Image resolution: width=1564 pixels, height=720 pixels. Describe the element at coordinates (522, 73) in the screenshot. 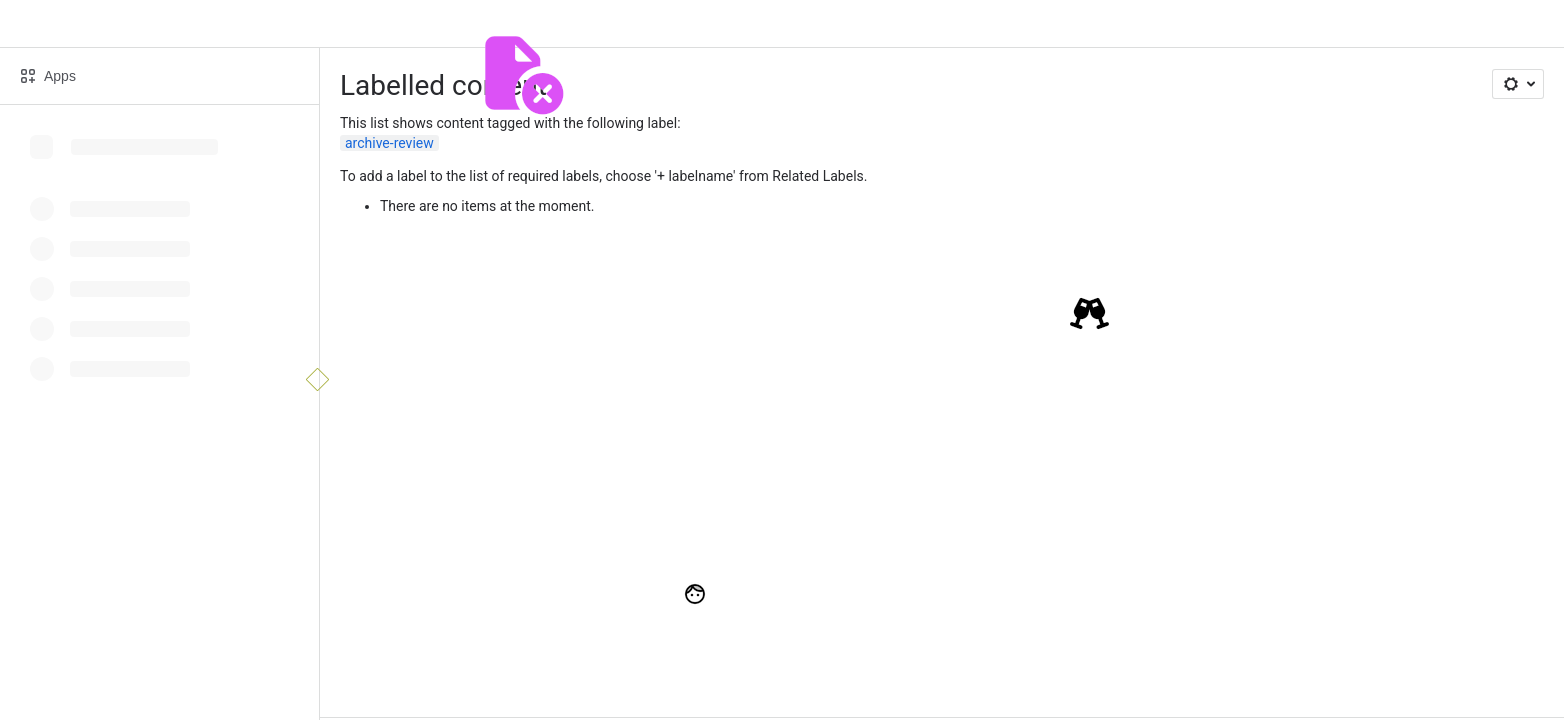

I see `delete or remove a file` at that location.